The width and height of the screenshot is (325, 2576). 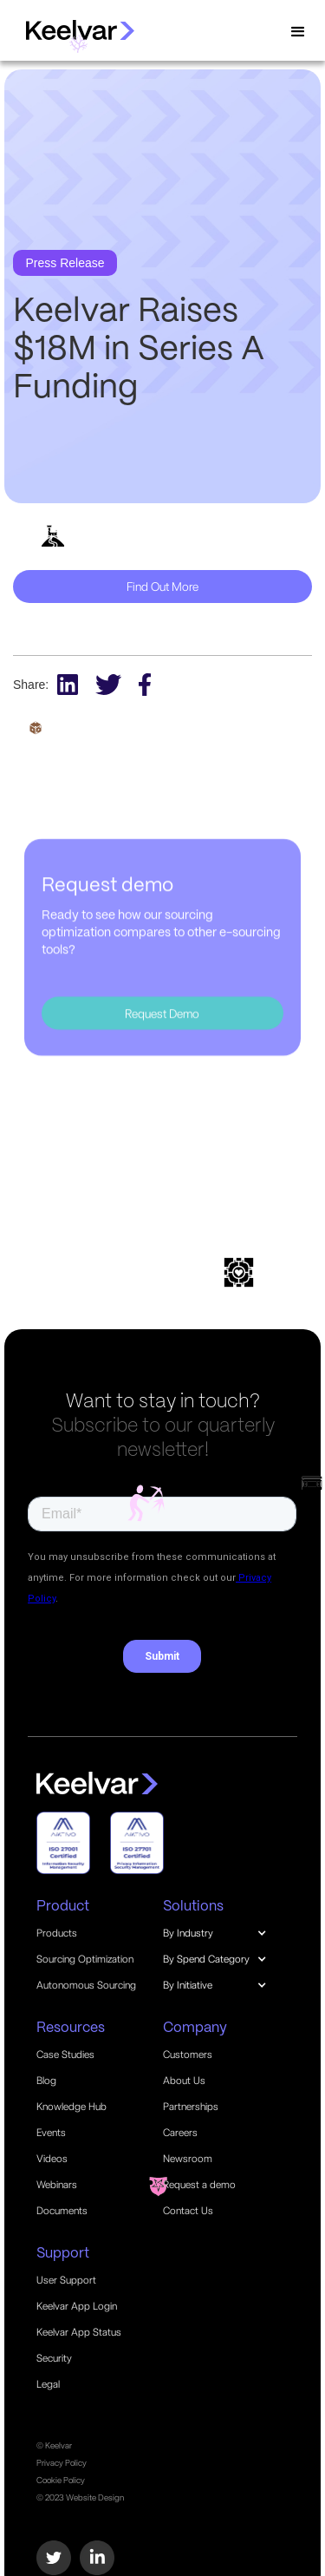 I want to click on activate magical defense or shield ability, so click(x=158, y=2186).